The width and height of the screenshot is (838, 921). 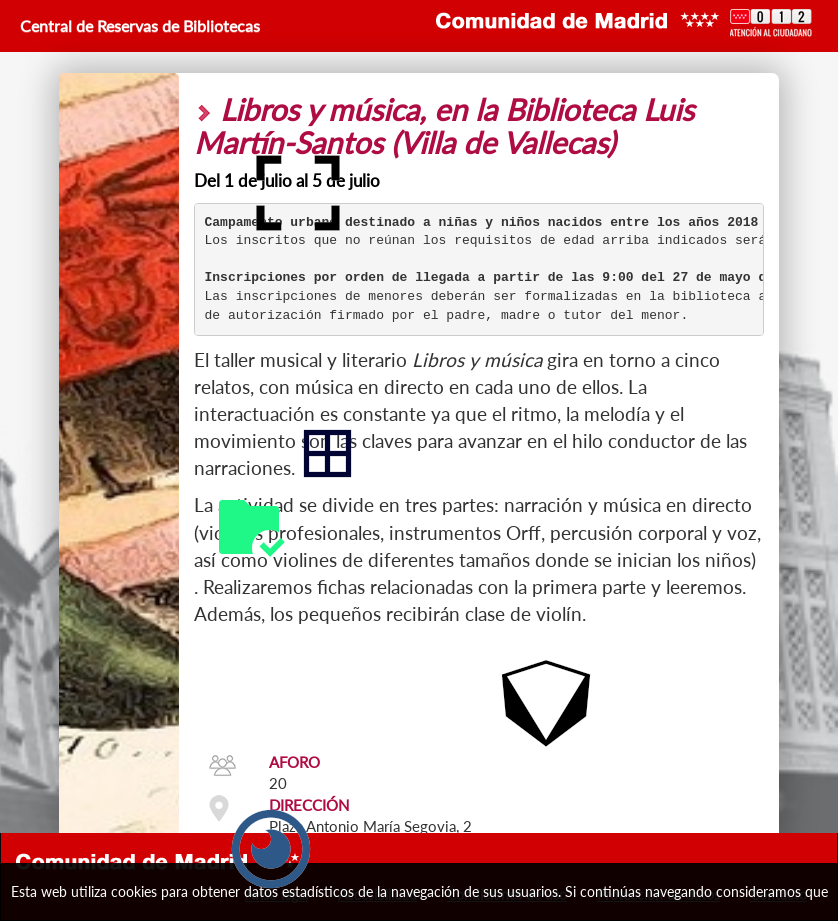 I want to click on openbase logo, so click(x=546, y=701).